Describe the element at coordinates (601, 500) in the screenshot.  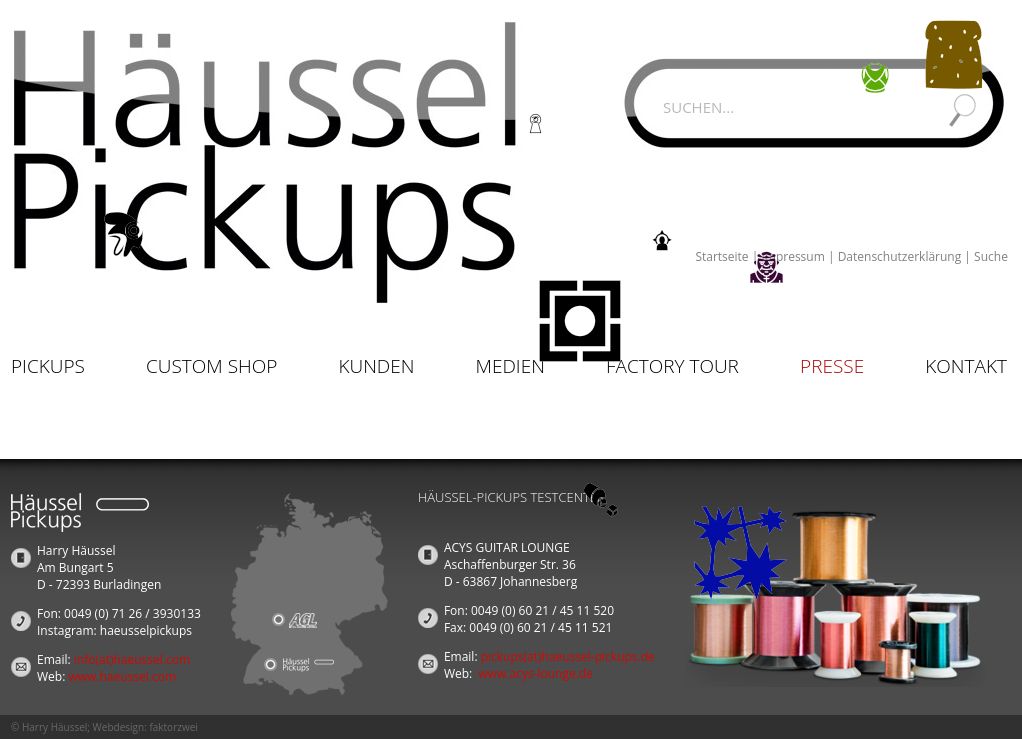
I see `roll the dice or randomize outcome` at that location.